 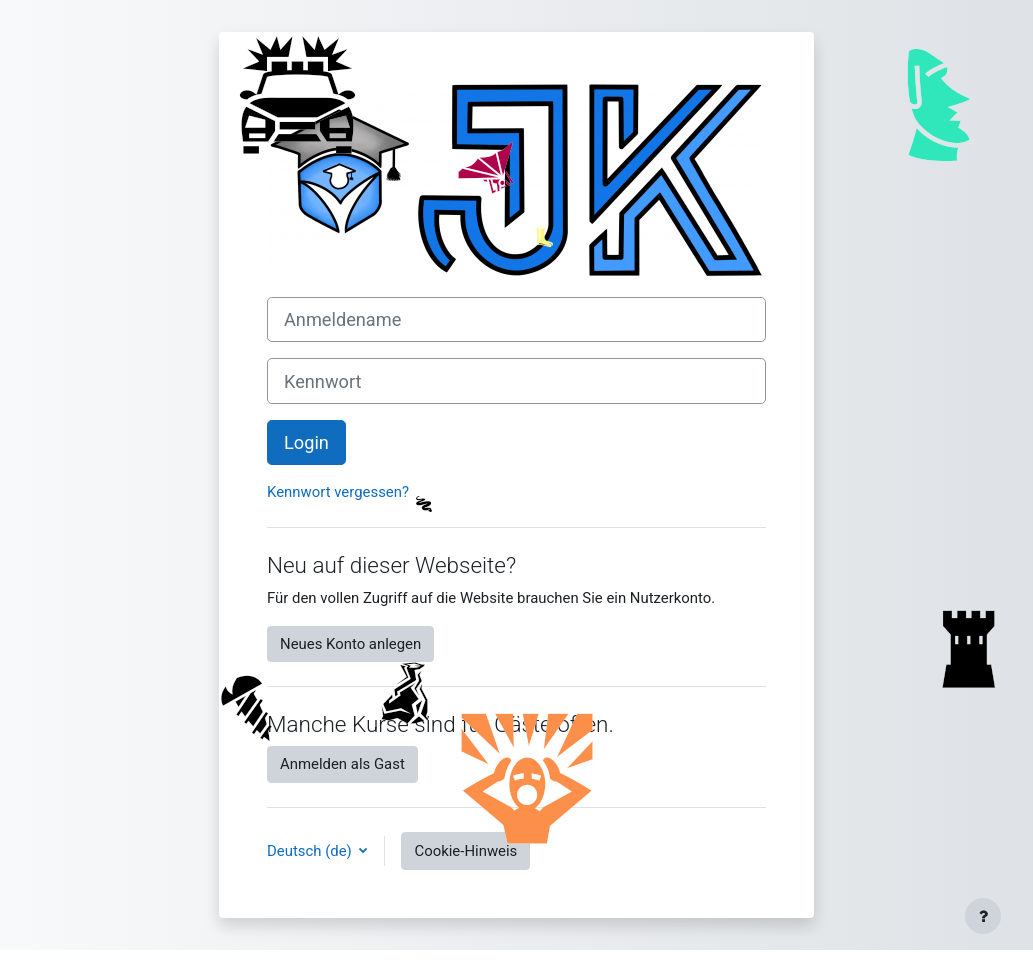 I want to click on select sand snake creature or enemy type, so click(x=424, y=504).